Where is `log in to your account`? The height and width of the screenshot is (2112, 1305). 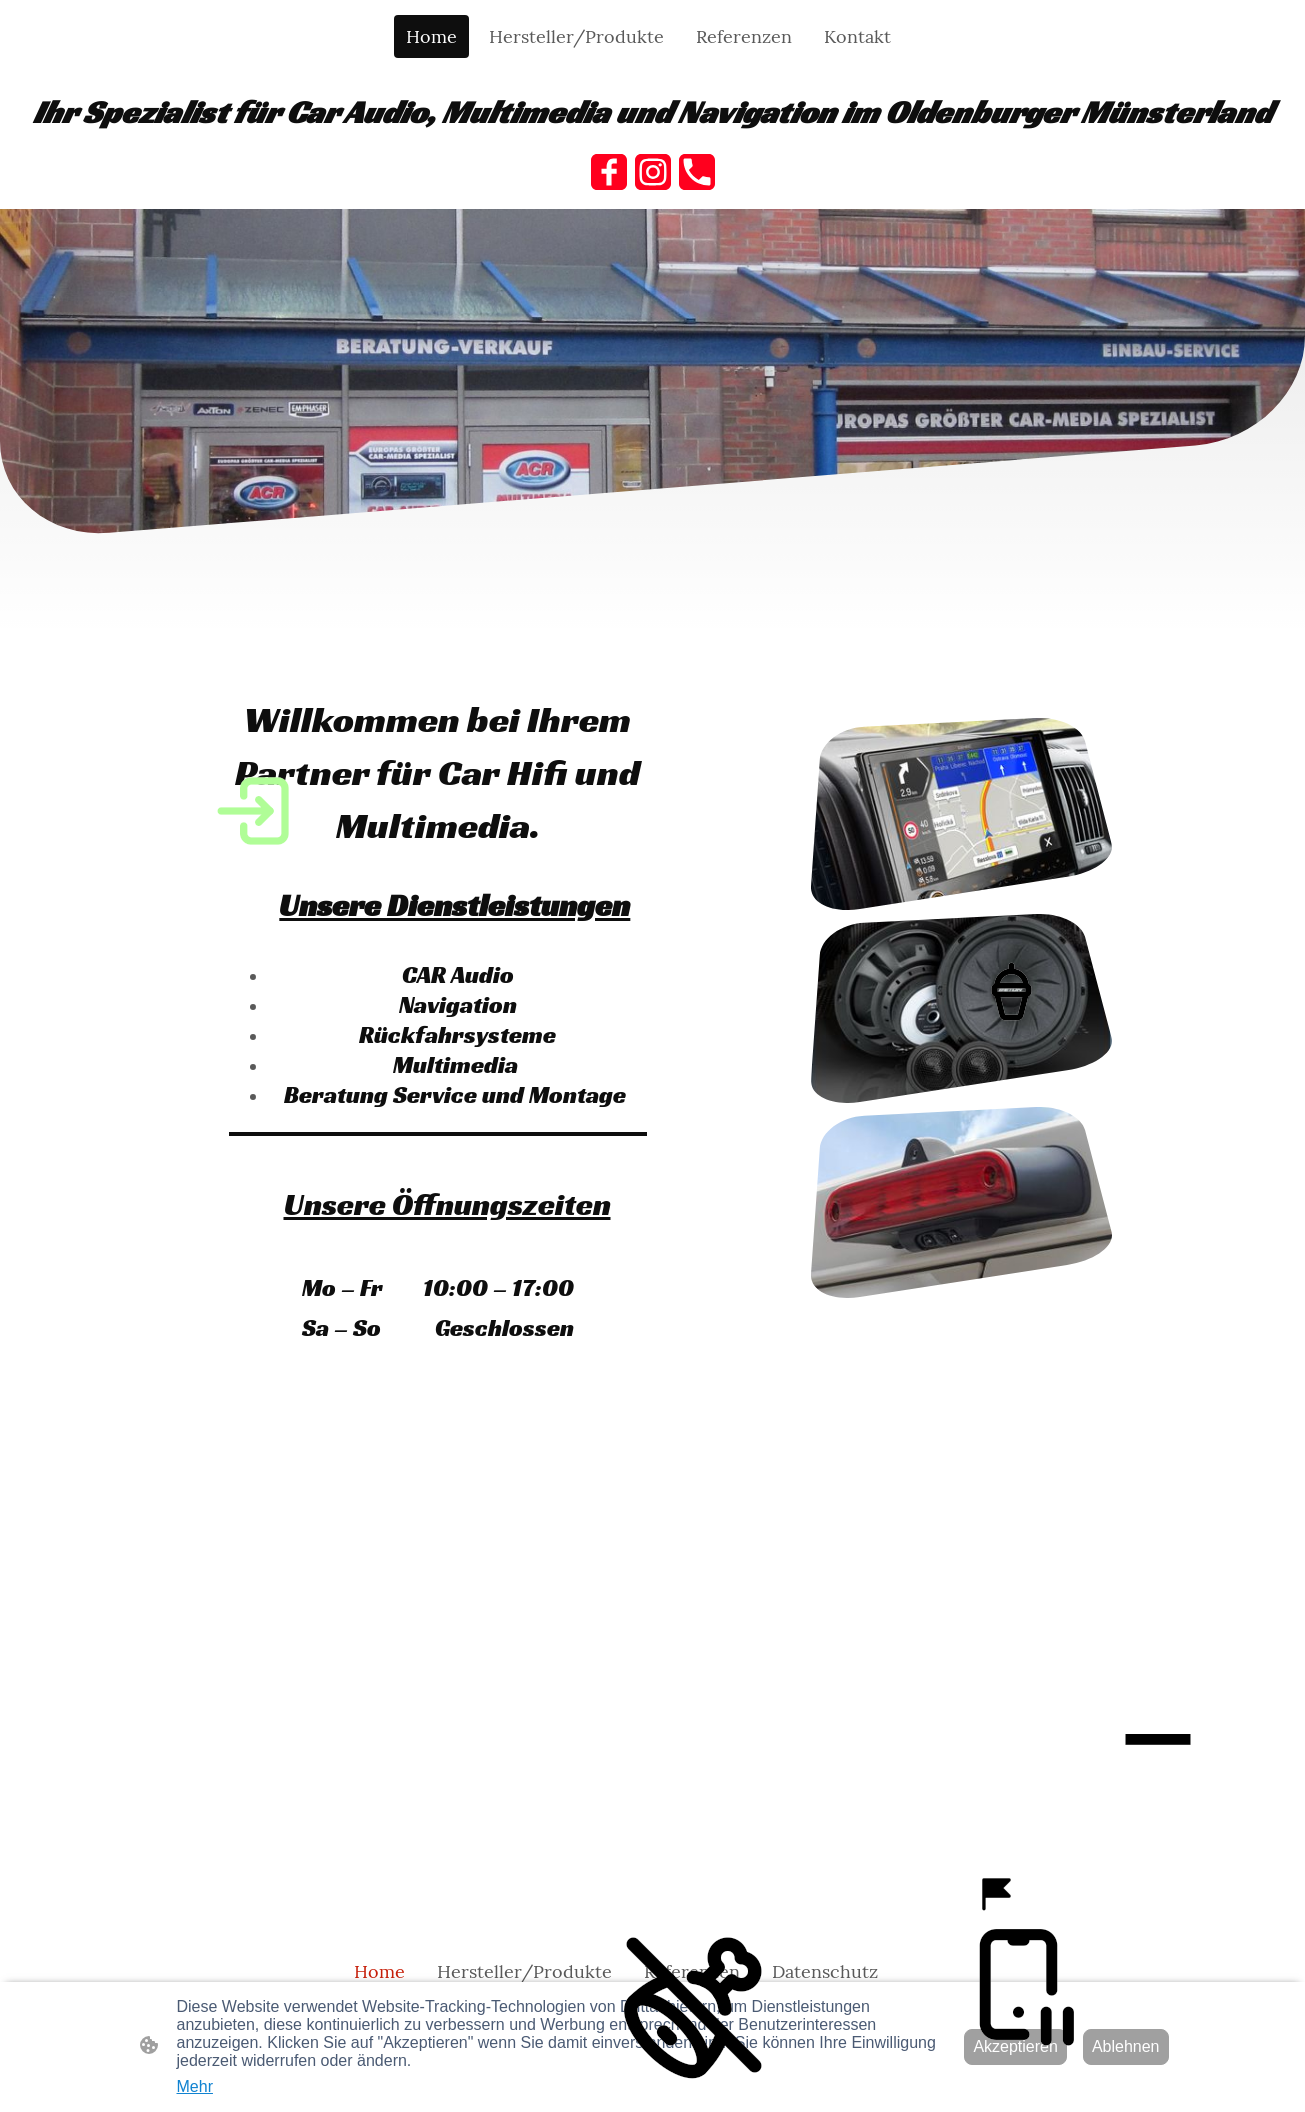 log in to your account is located at coordinates (255, 811).